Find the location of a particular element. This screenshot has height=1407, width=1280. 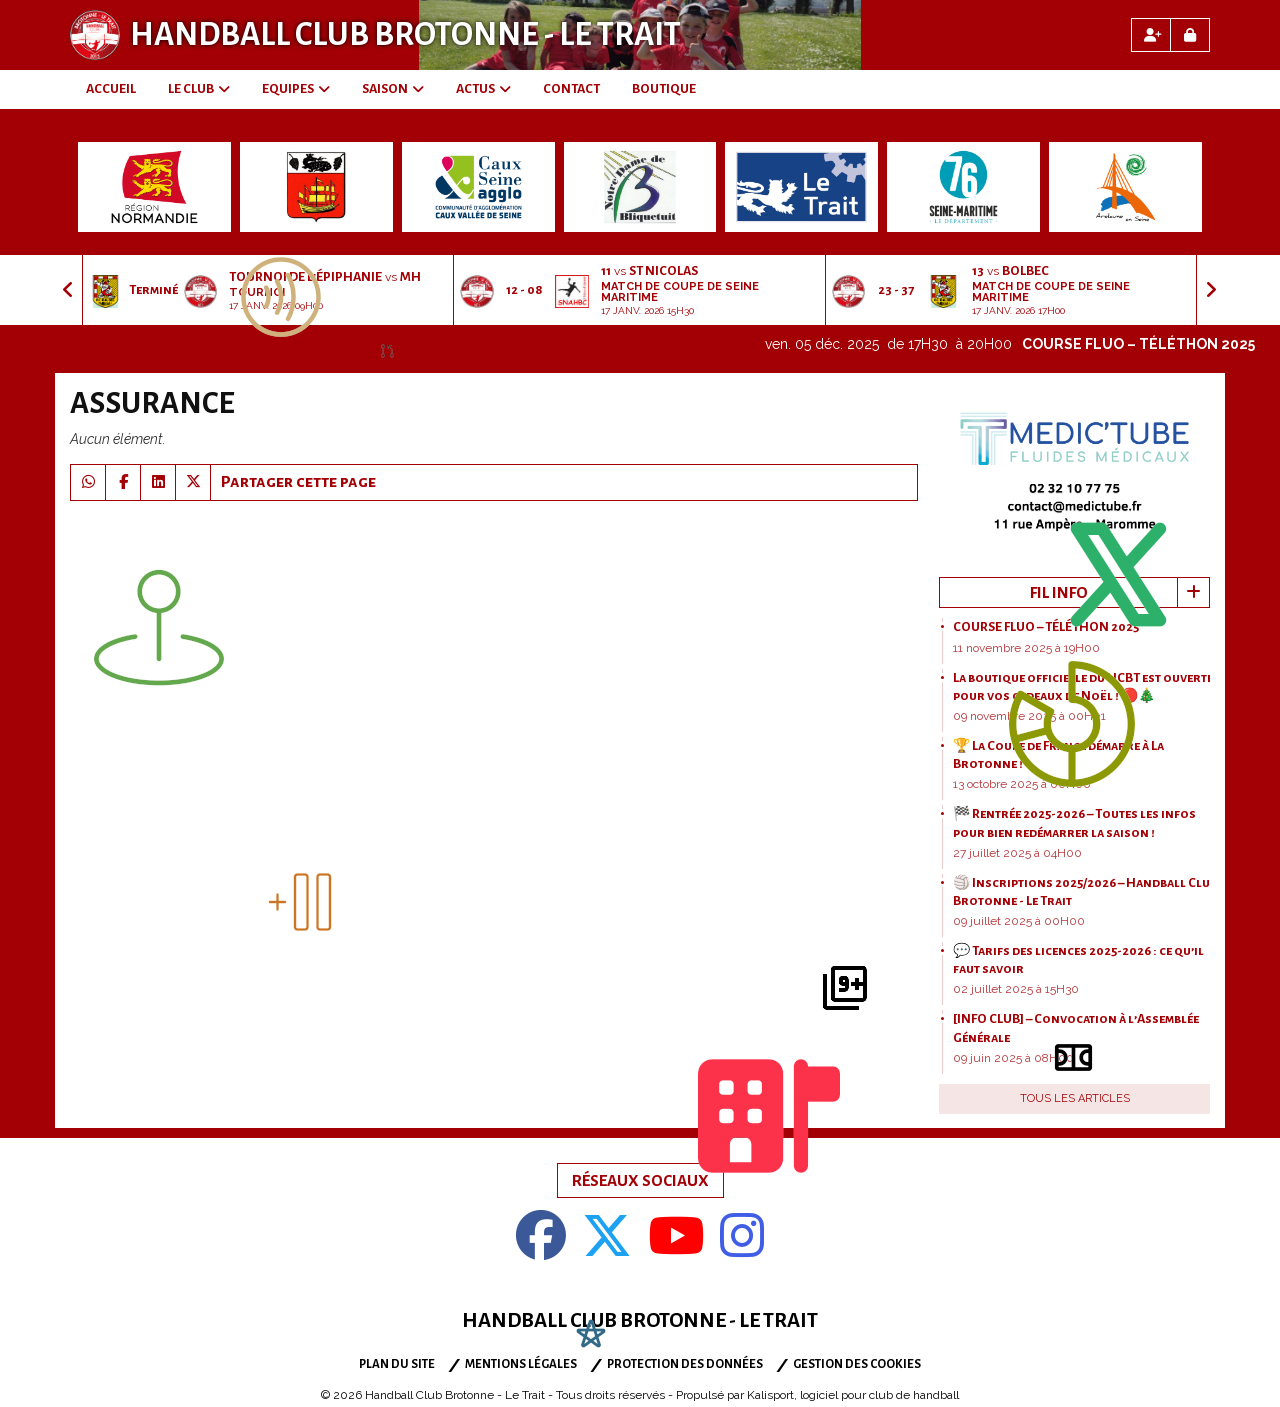

view government or official building location is located at coordinates (769, 1116).